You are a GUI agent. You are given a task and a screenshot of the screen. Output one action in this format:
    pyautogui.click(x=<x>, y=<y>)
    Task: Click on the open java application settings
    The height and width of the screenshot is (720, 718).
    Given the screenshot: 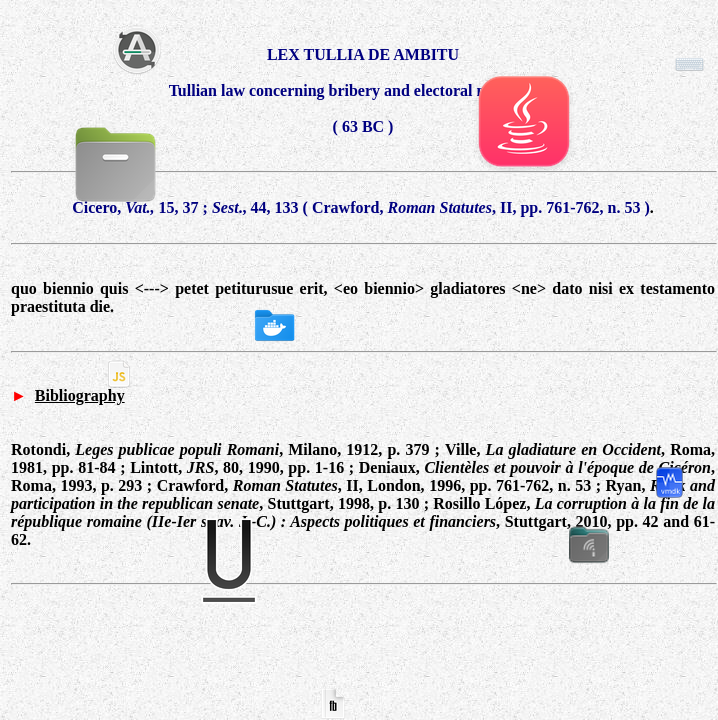 What is the action you would take?
    pyautogui.click(x=524, y=123)
    